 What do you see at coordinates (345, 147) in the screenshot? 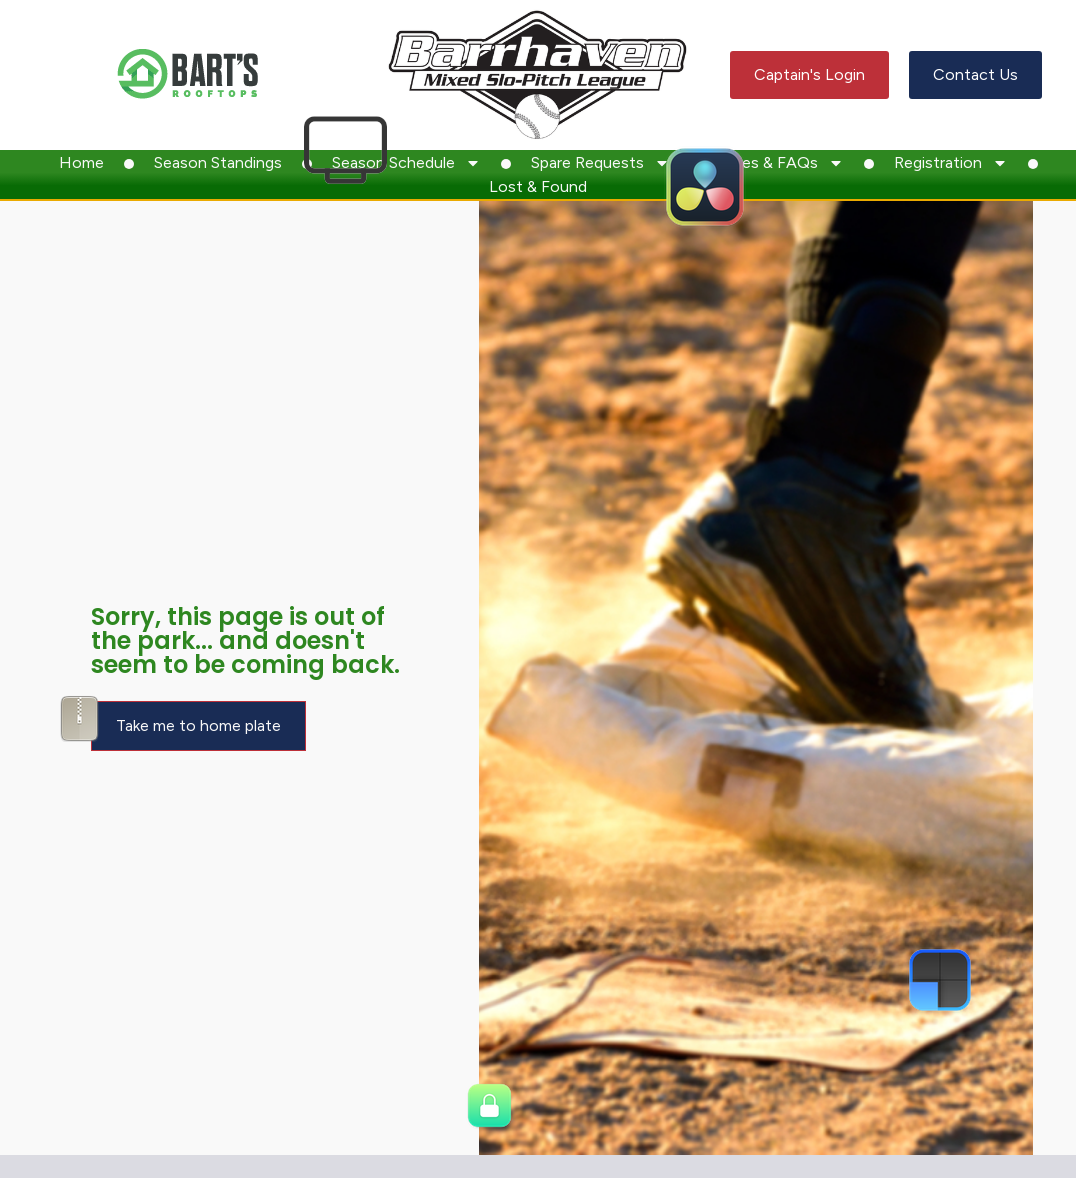
I see `open tv or display settings` at bounding box center [345, 147].